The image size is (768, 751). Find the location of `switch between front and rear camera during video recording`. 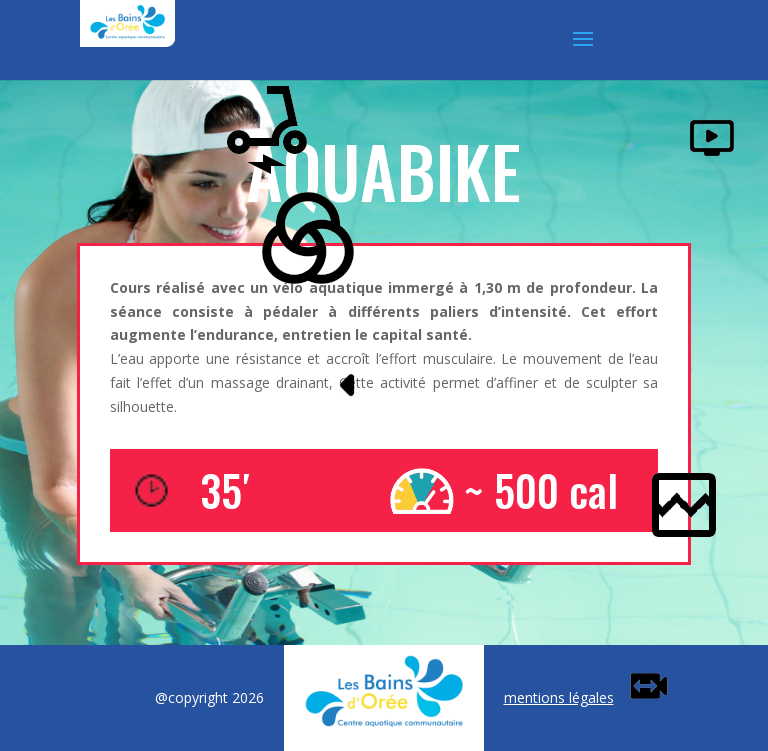

switch between front and rear camera during video recording is located at coordinates (649, 686).